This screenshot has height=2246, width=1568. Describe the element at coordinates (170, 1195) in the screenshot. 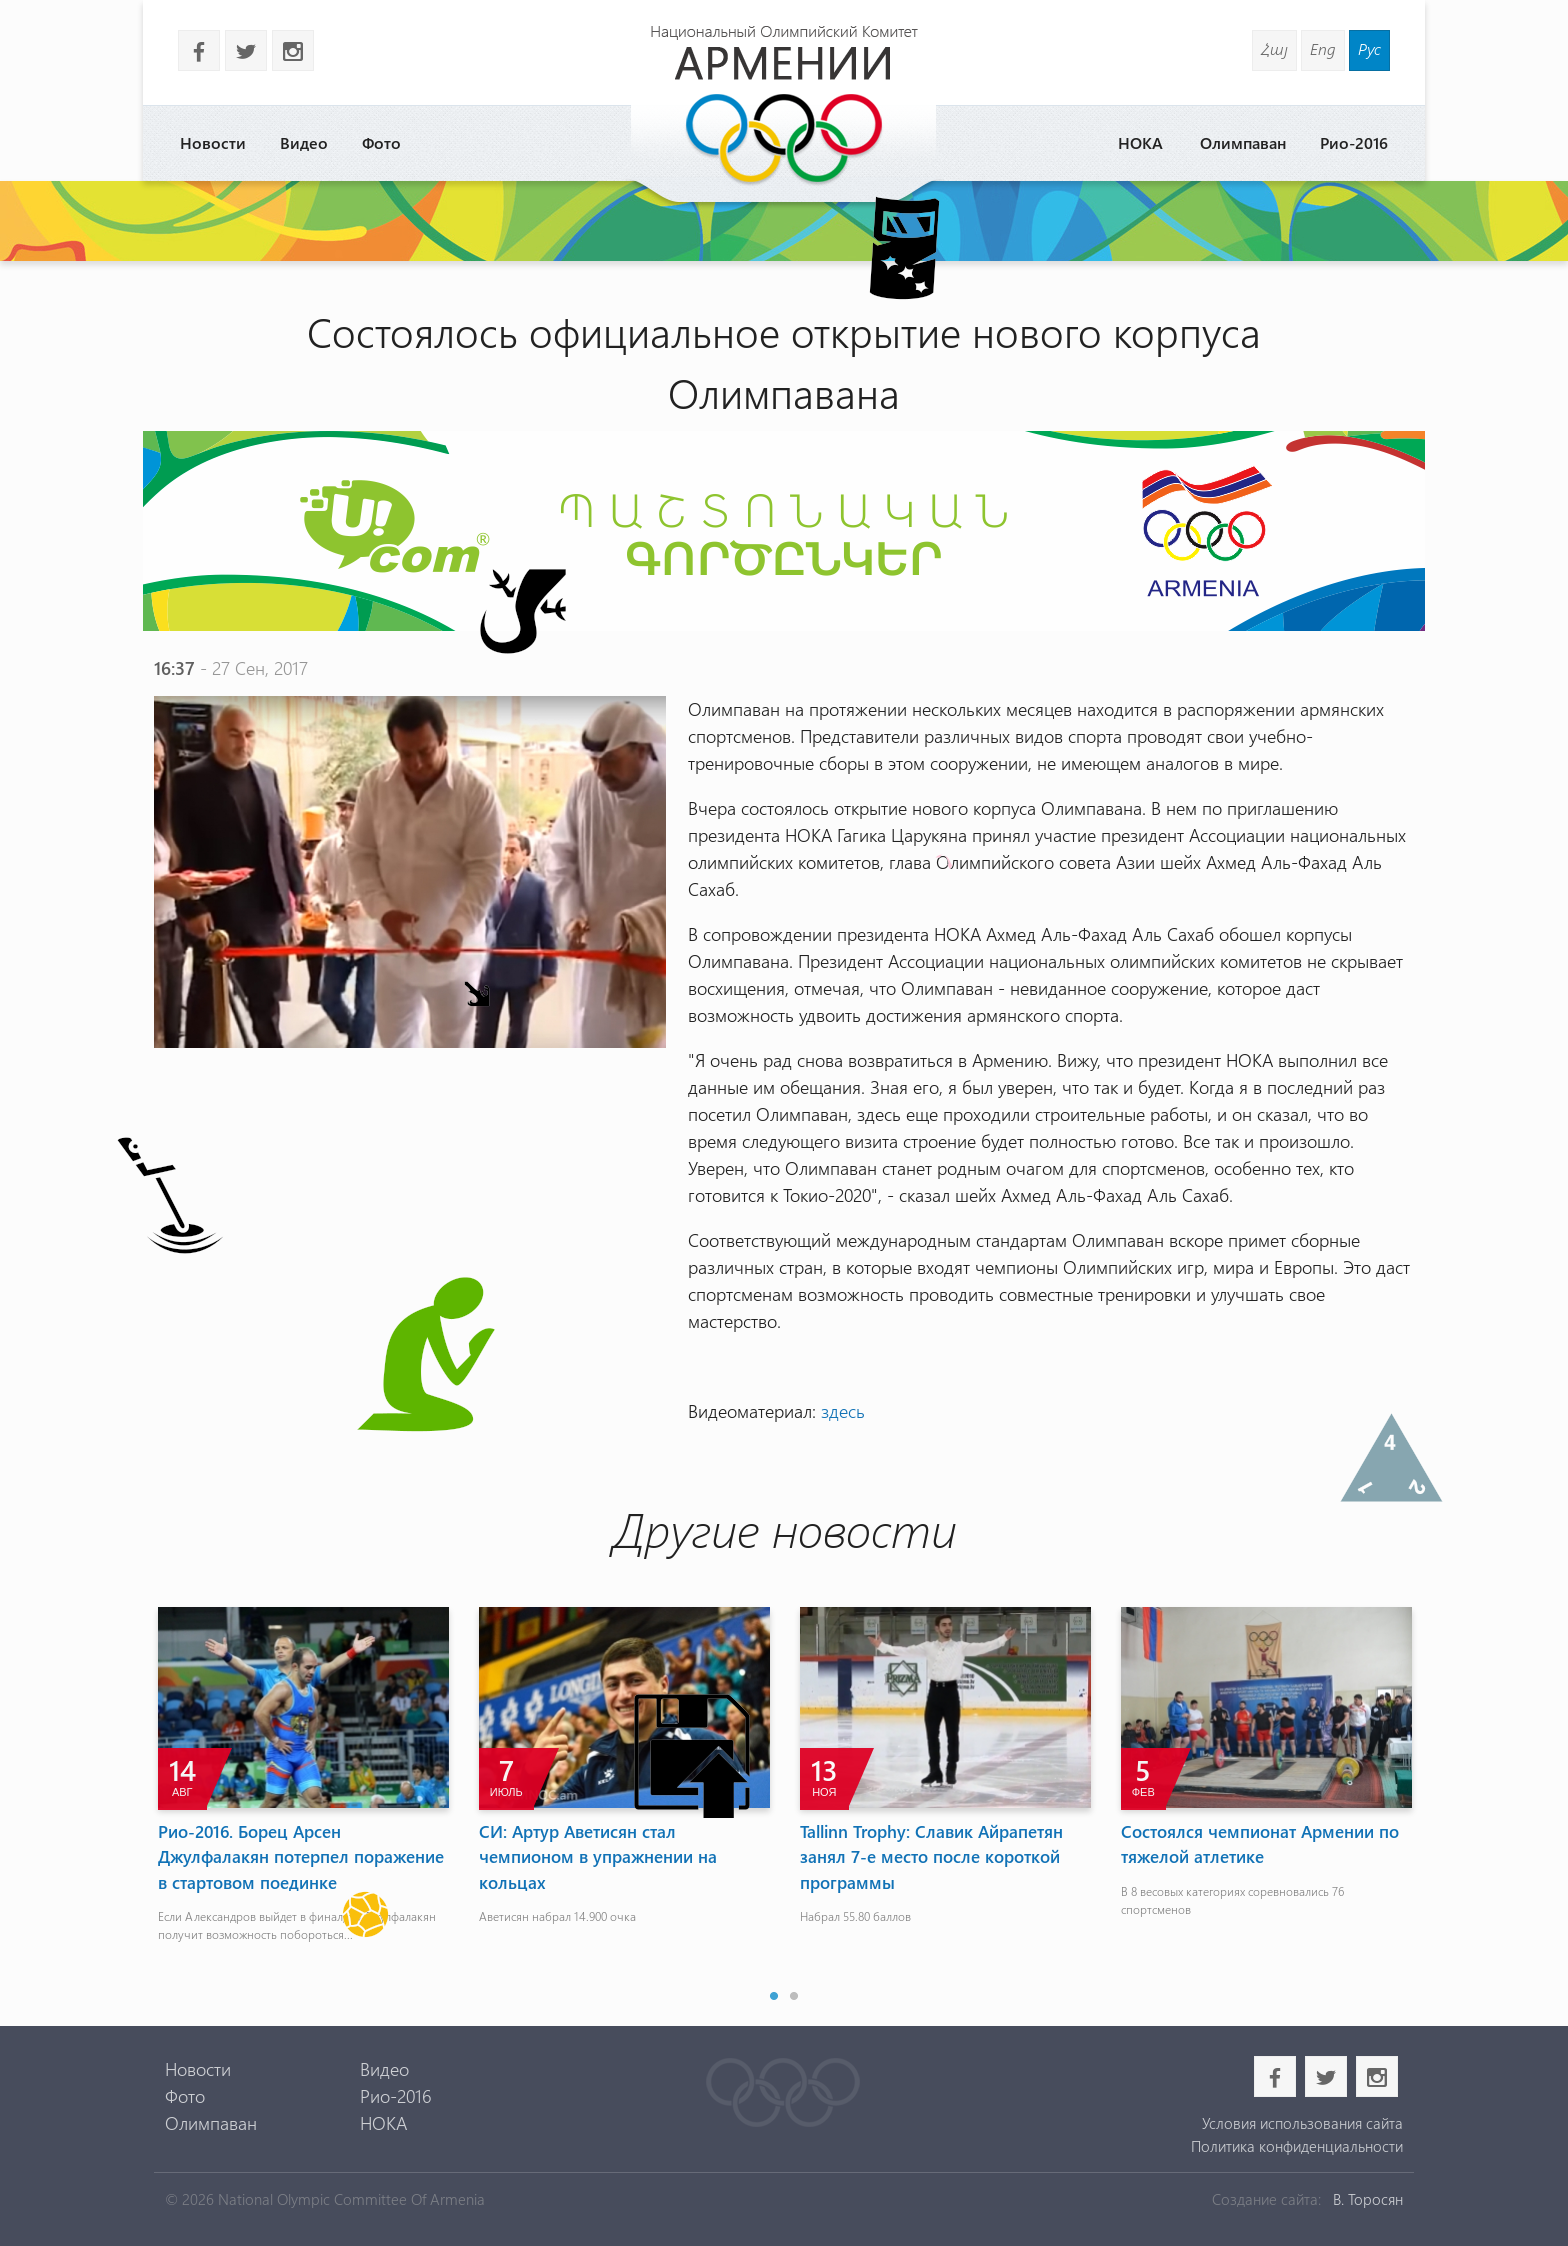

I see `metal detector tool or feature` at that location.